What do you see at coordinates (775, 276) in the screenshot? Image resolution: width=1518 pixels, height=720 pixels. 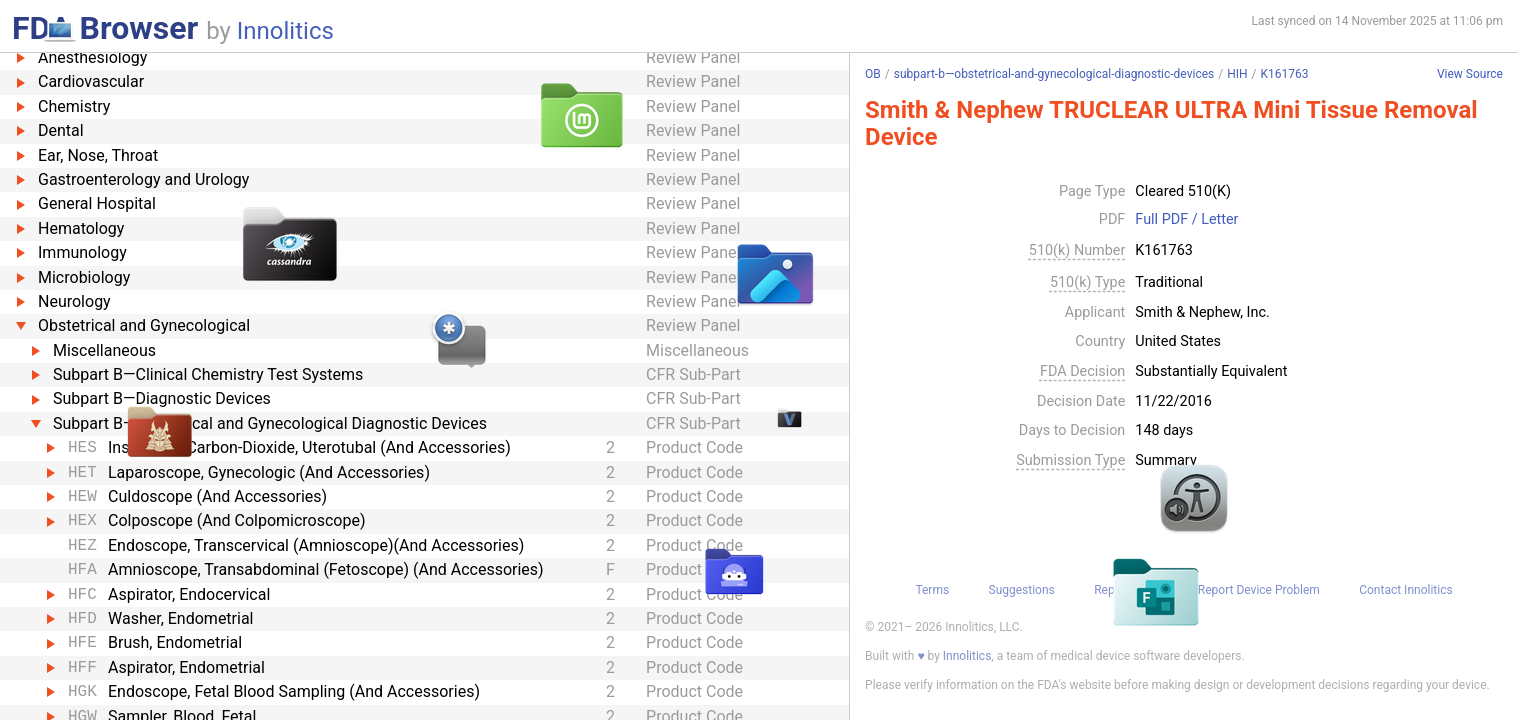 I see `open pictures folder` at bounding box center [775, 276].